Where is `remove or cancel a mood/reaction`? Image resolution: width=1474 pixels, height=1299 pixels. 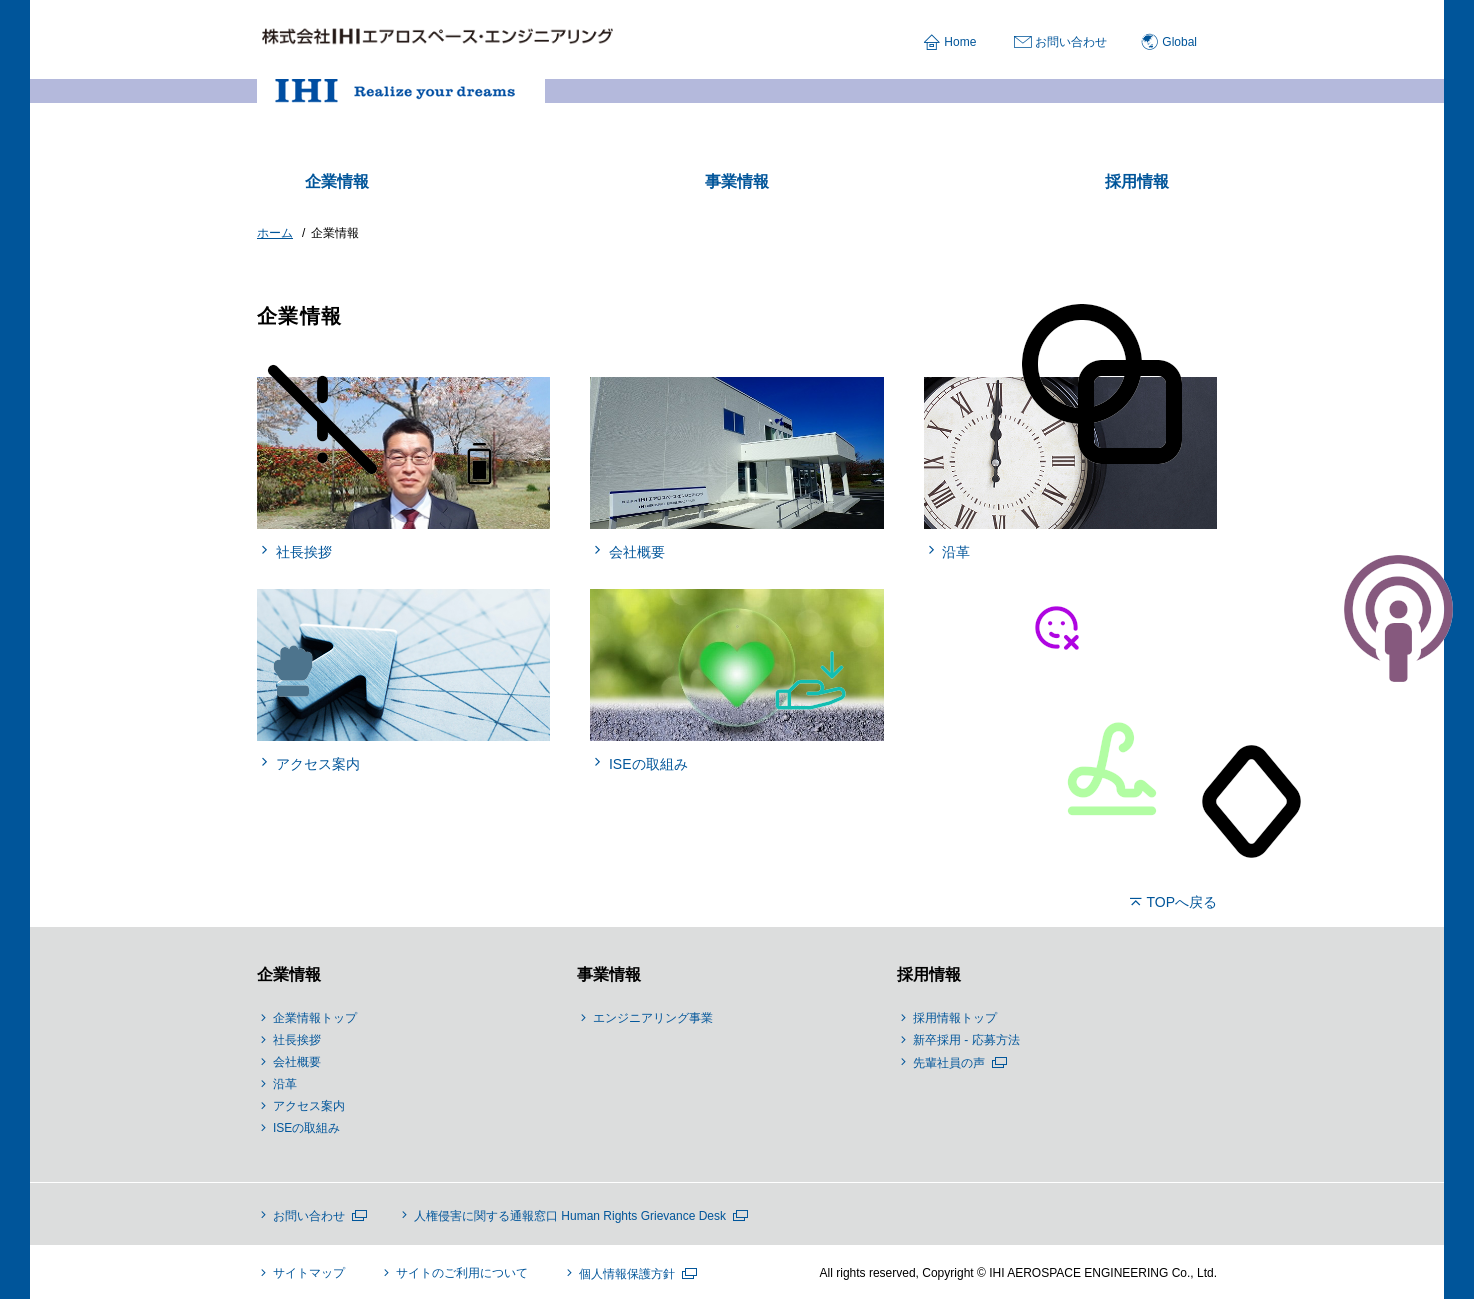 remove or cancel a mood/reaction is located at coordinates (1056, 627).